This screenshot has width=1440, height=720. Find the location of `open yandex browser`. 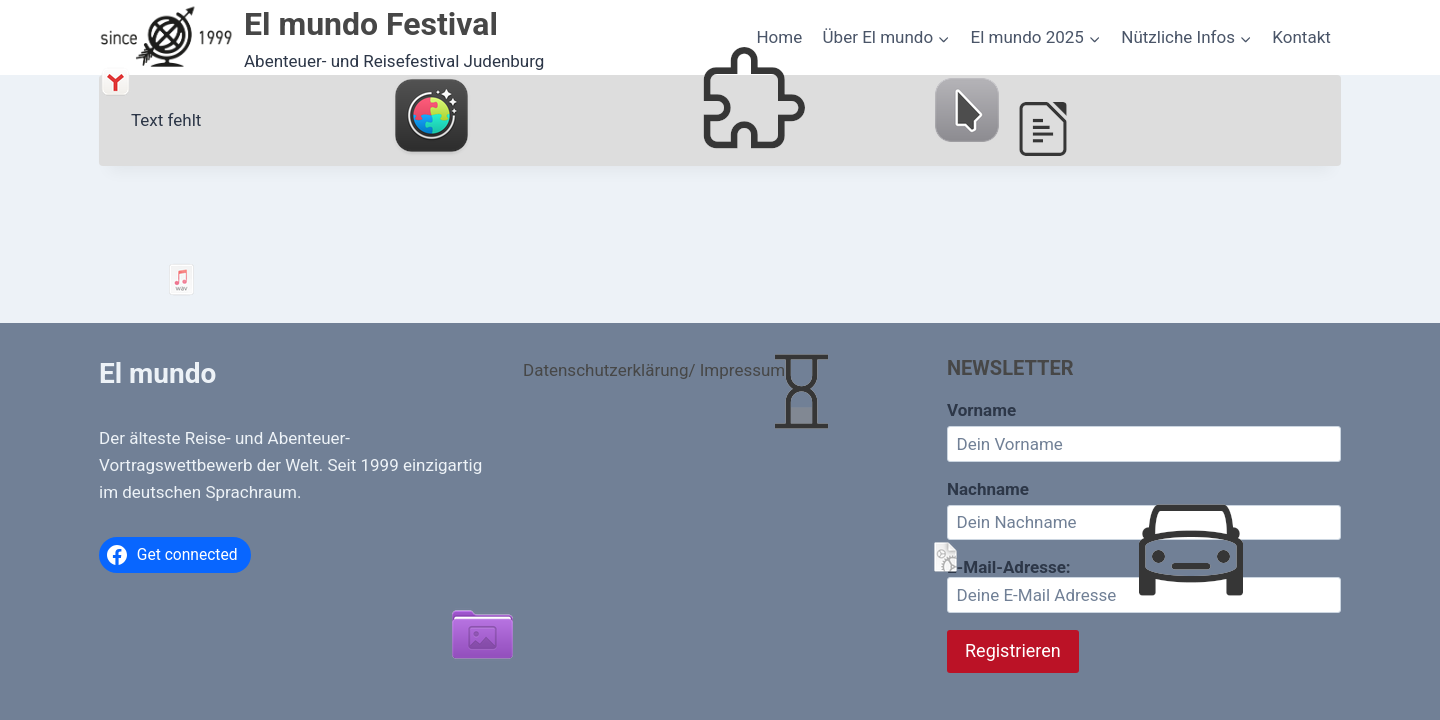

open yandex browser is located at coordinates (115, 81).